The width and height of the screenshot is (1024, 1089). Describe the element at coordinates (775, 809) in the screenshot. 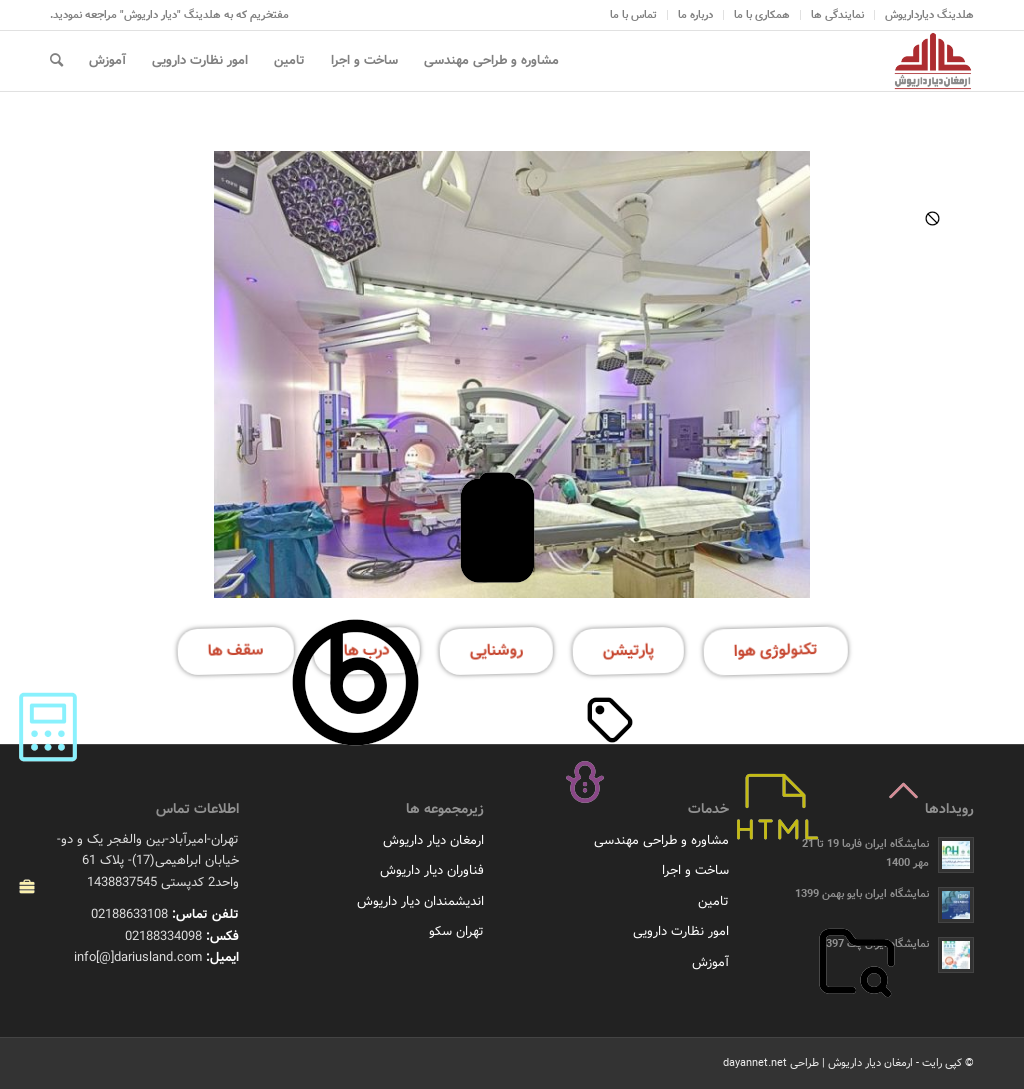

I see `view or open an HTML file` at that location.